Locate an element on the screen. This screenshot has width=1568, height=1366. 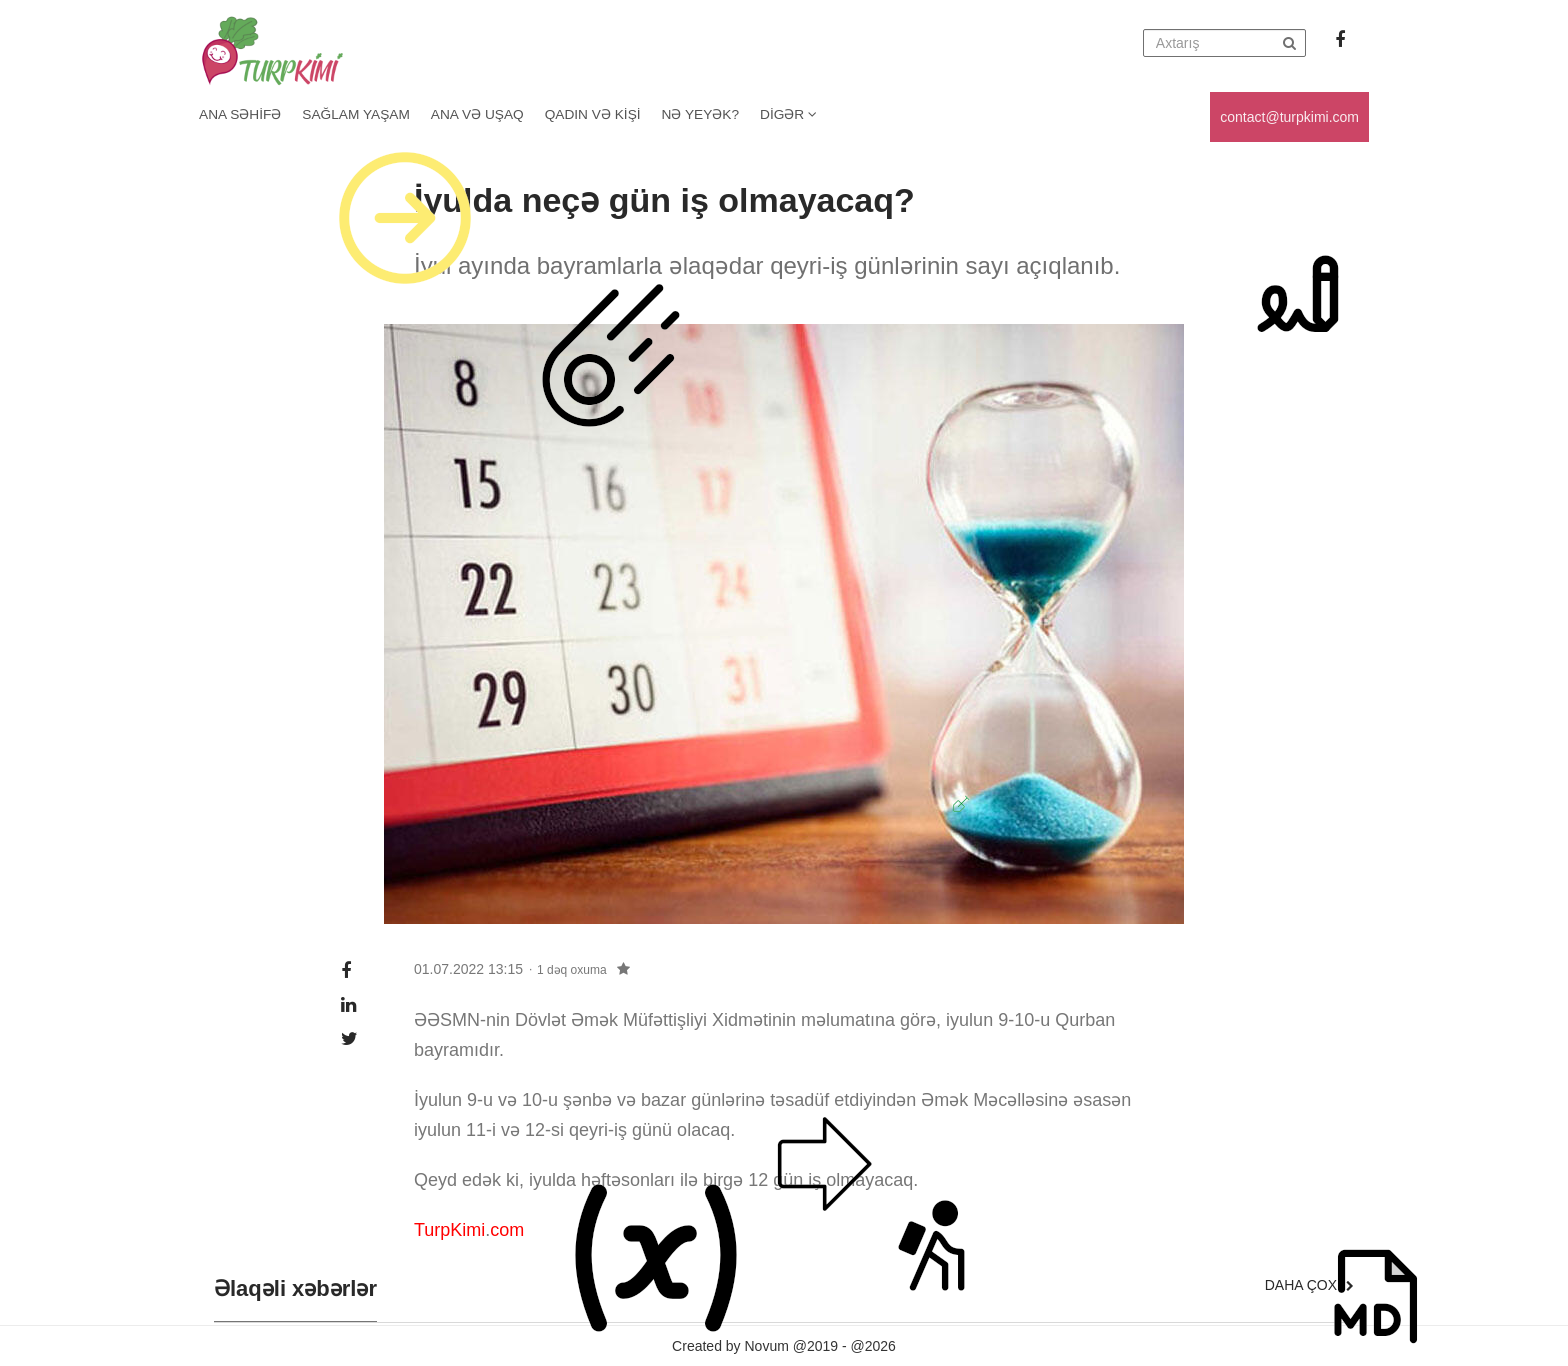
sign a document or form is located at coordinates (1300, 298).